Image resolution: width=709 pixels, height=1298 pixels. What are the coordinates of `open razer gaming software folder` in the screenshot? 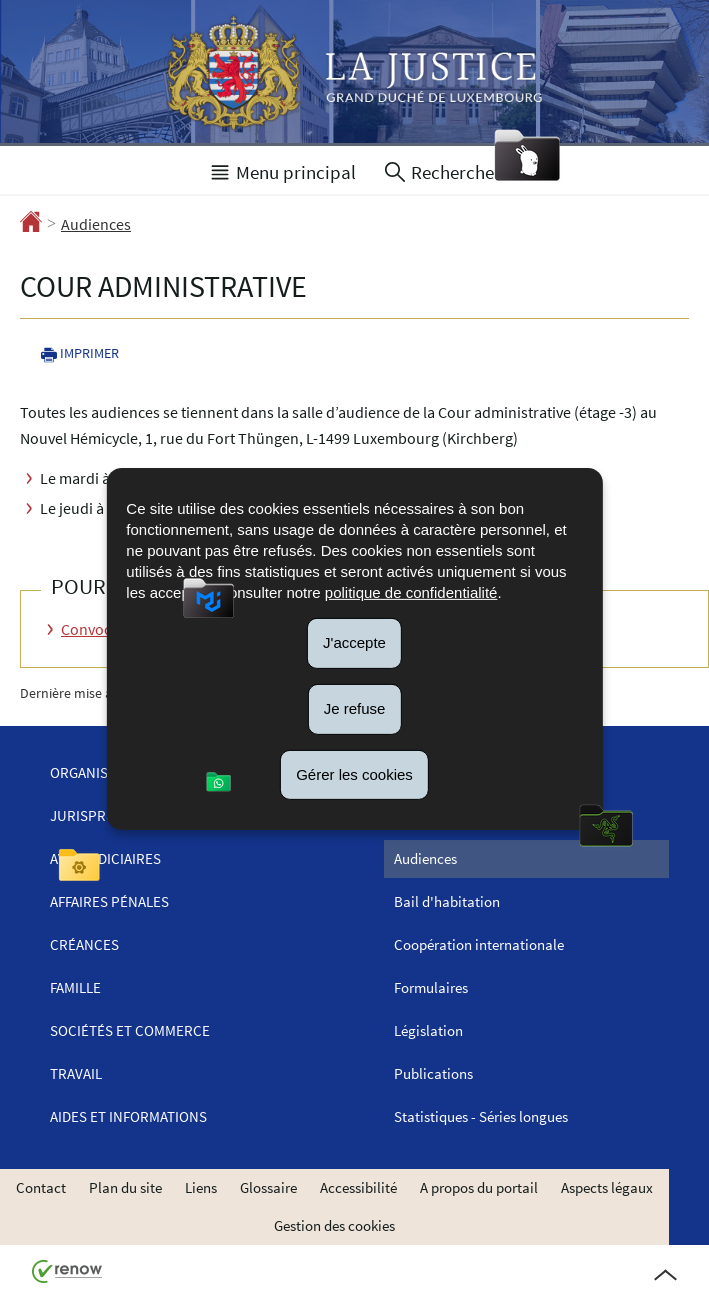 It's located at (606, 827).